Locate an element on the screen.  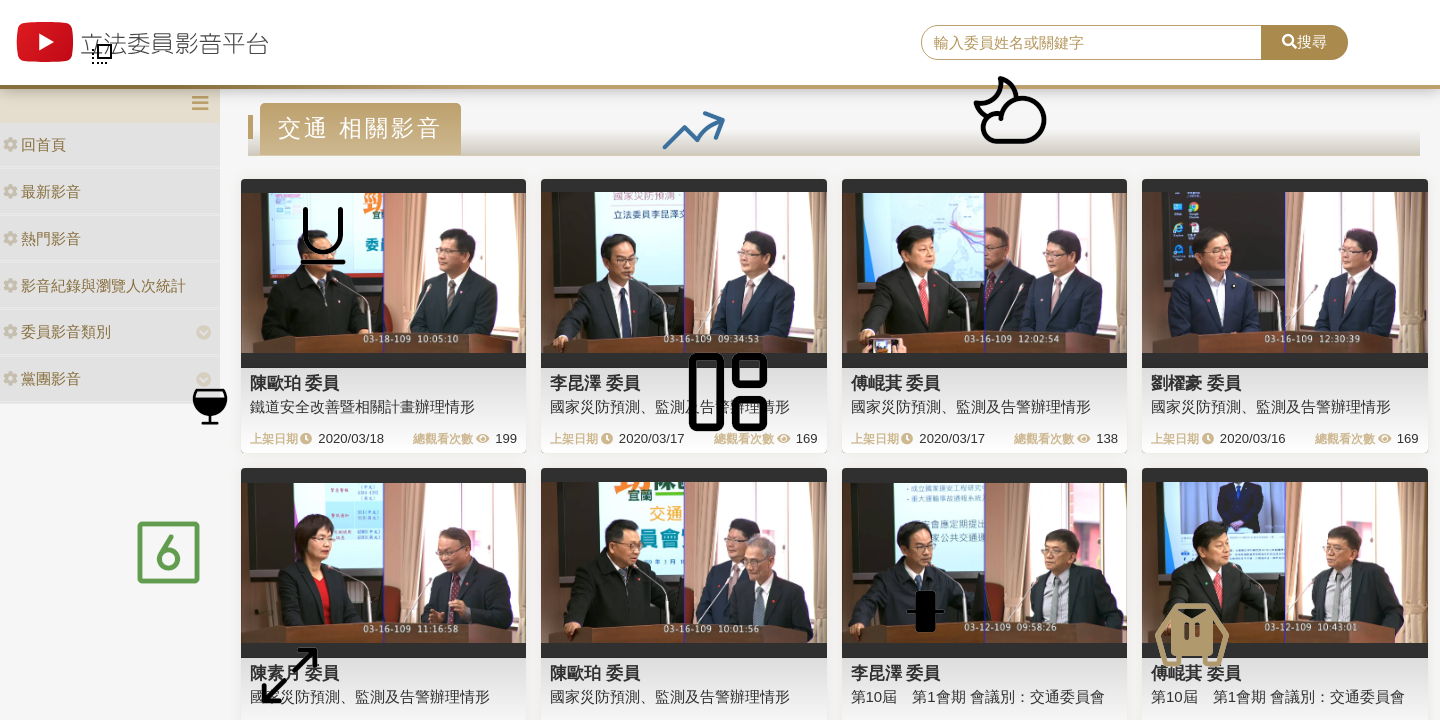
browse clothing or apparel items is located at coordinates (1192, 635).